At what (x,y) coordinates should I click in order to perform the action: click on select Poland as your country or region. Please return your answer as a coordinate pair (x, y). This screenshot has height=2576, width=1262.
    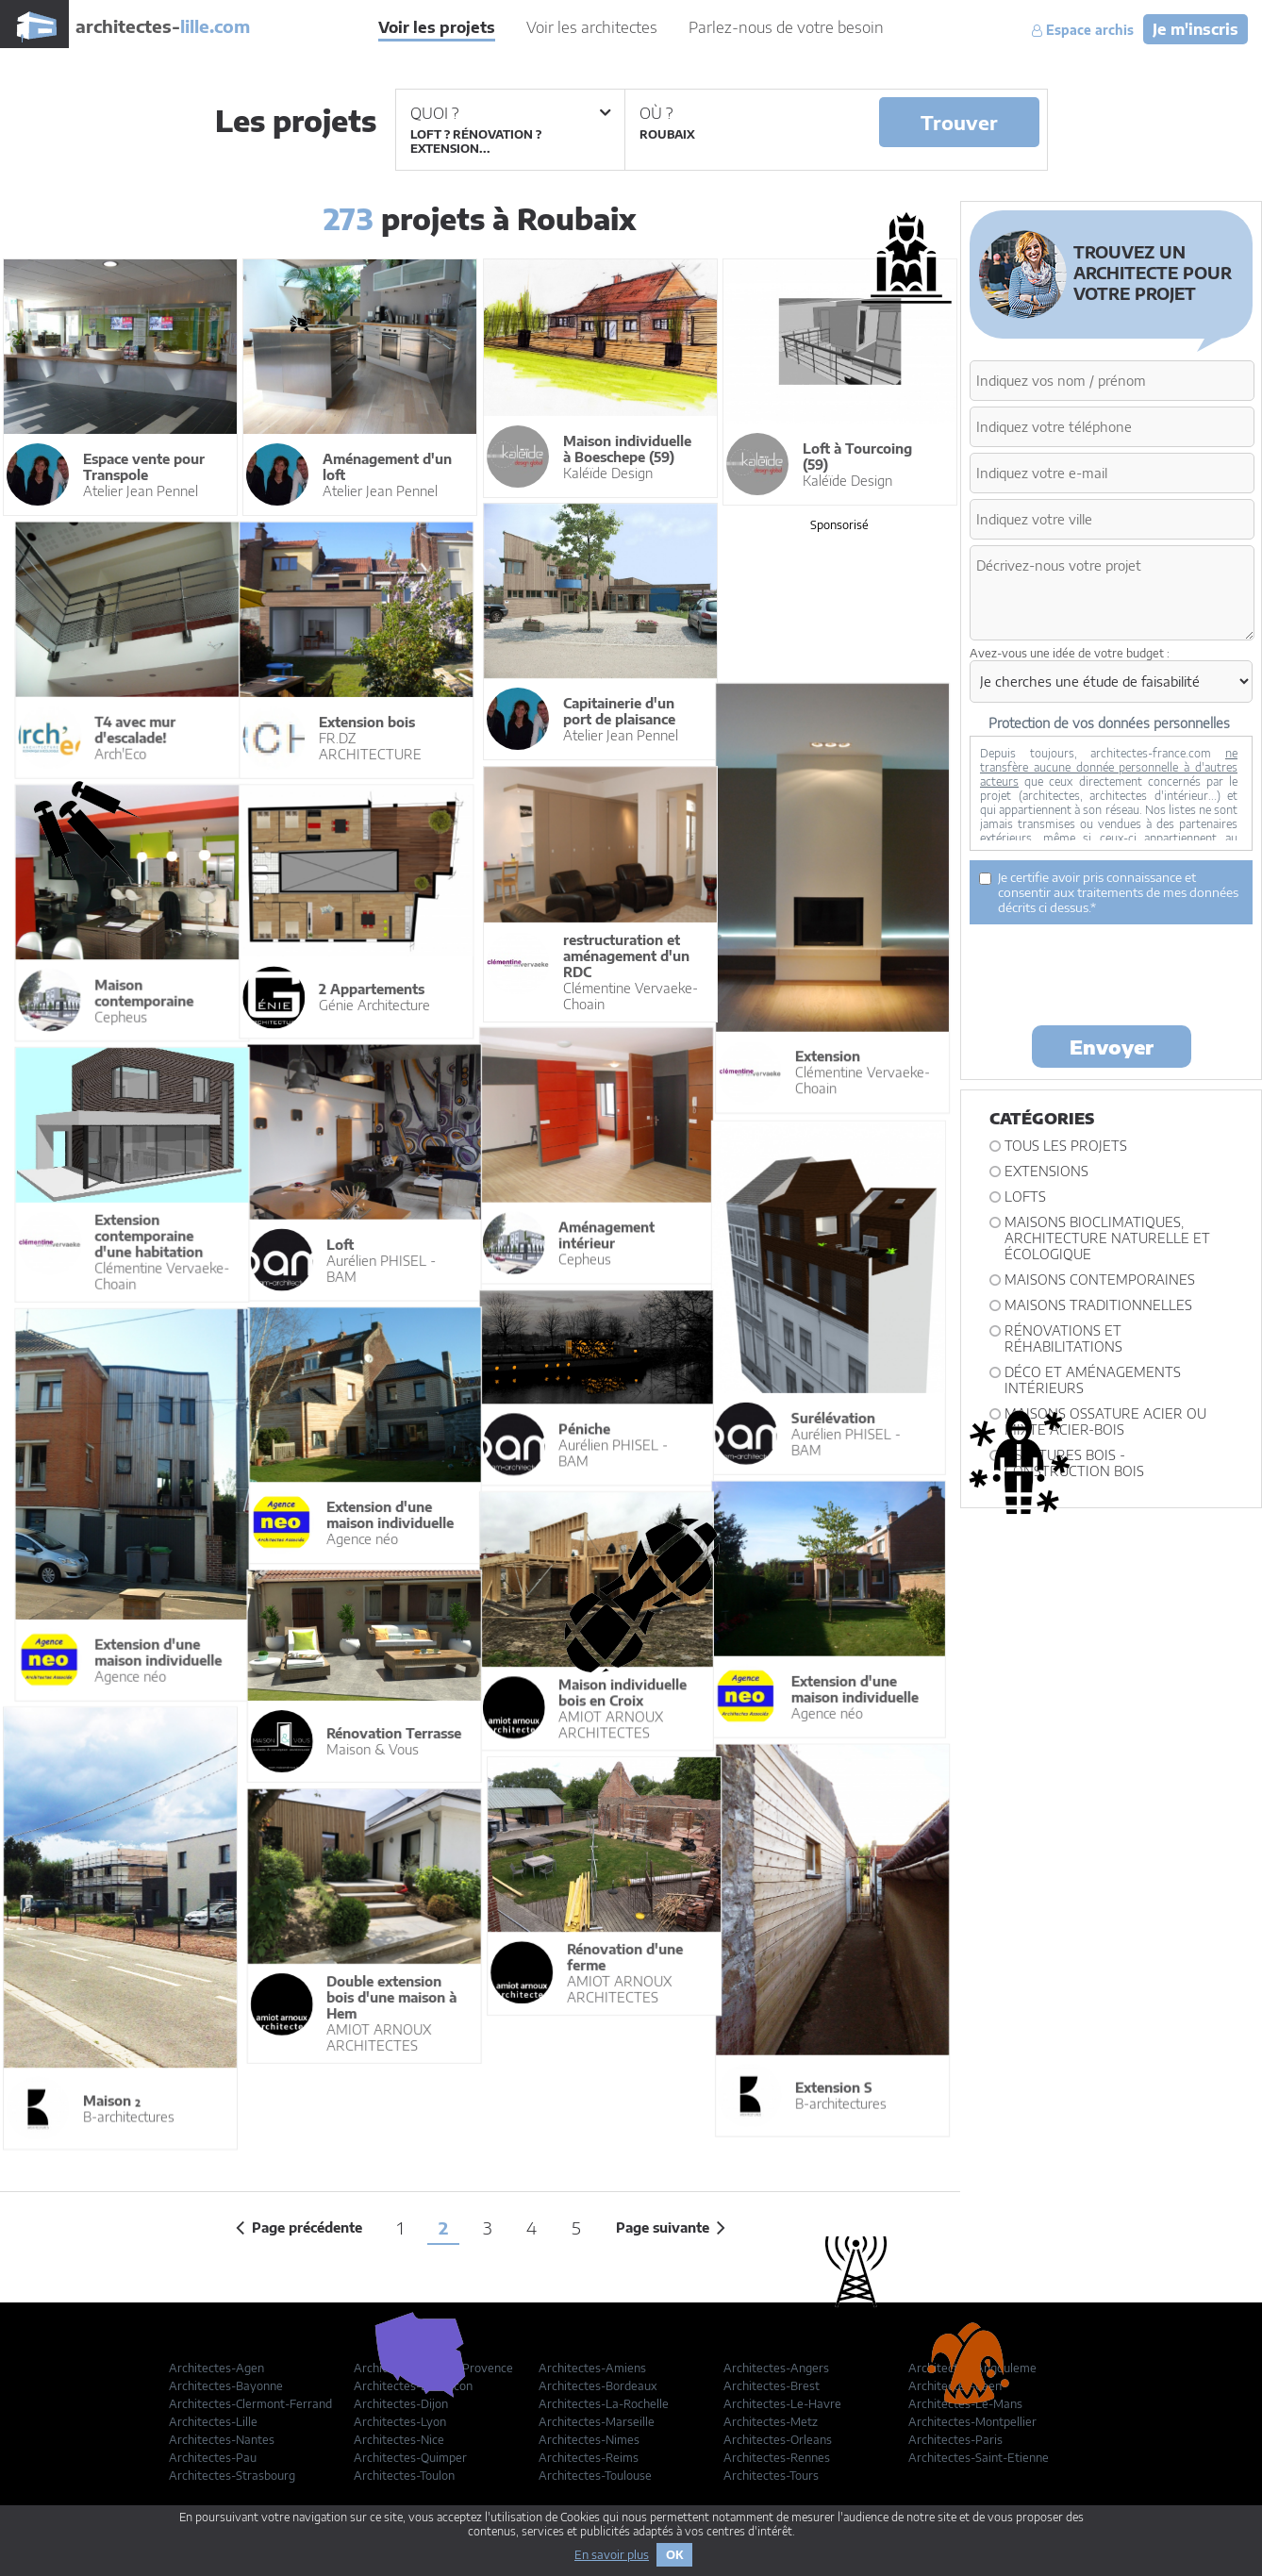
    Looking at the image, I should click on (420, 2354).